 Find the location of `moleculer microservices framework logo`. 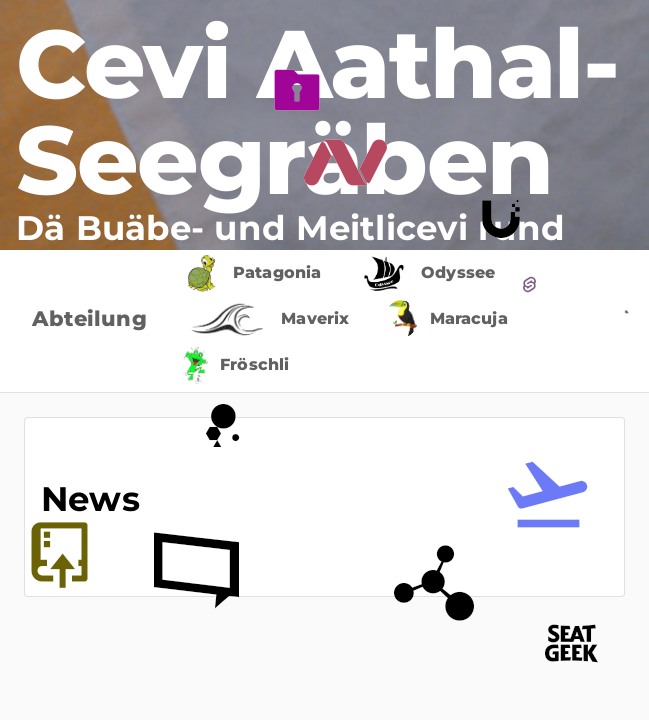

moleculer microservices framework logo is located at coordinates (434, 583).